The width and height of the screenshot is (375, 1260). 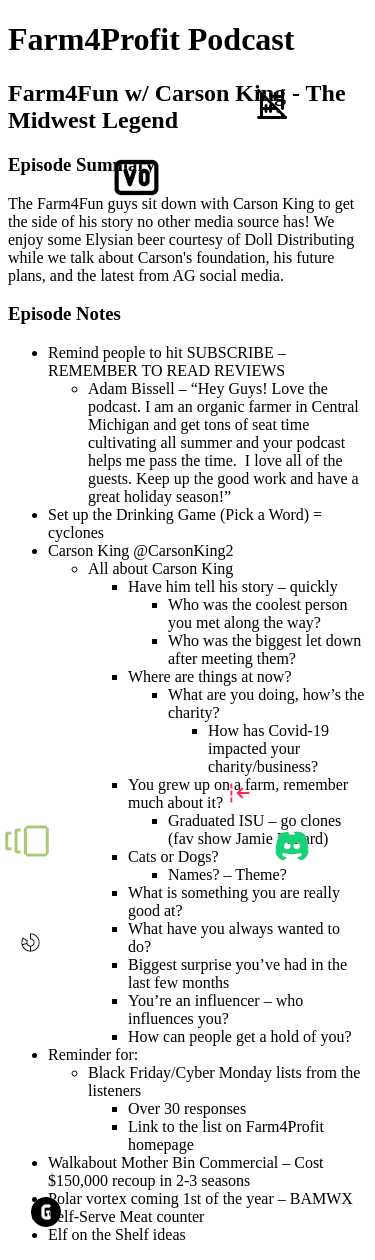 What do you see at coordinates (27, 841) in the screenshot?
I see `view version history` at bounding box center [27, 841].